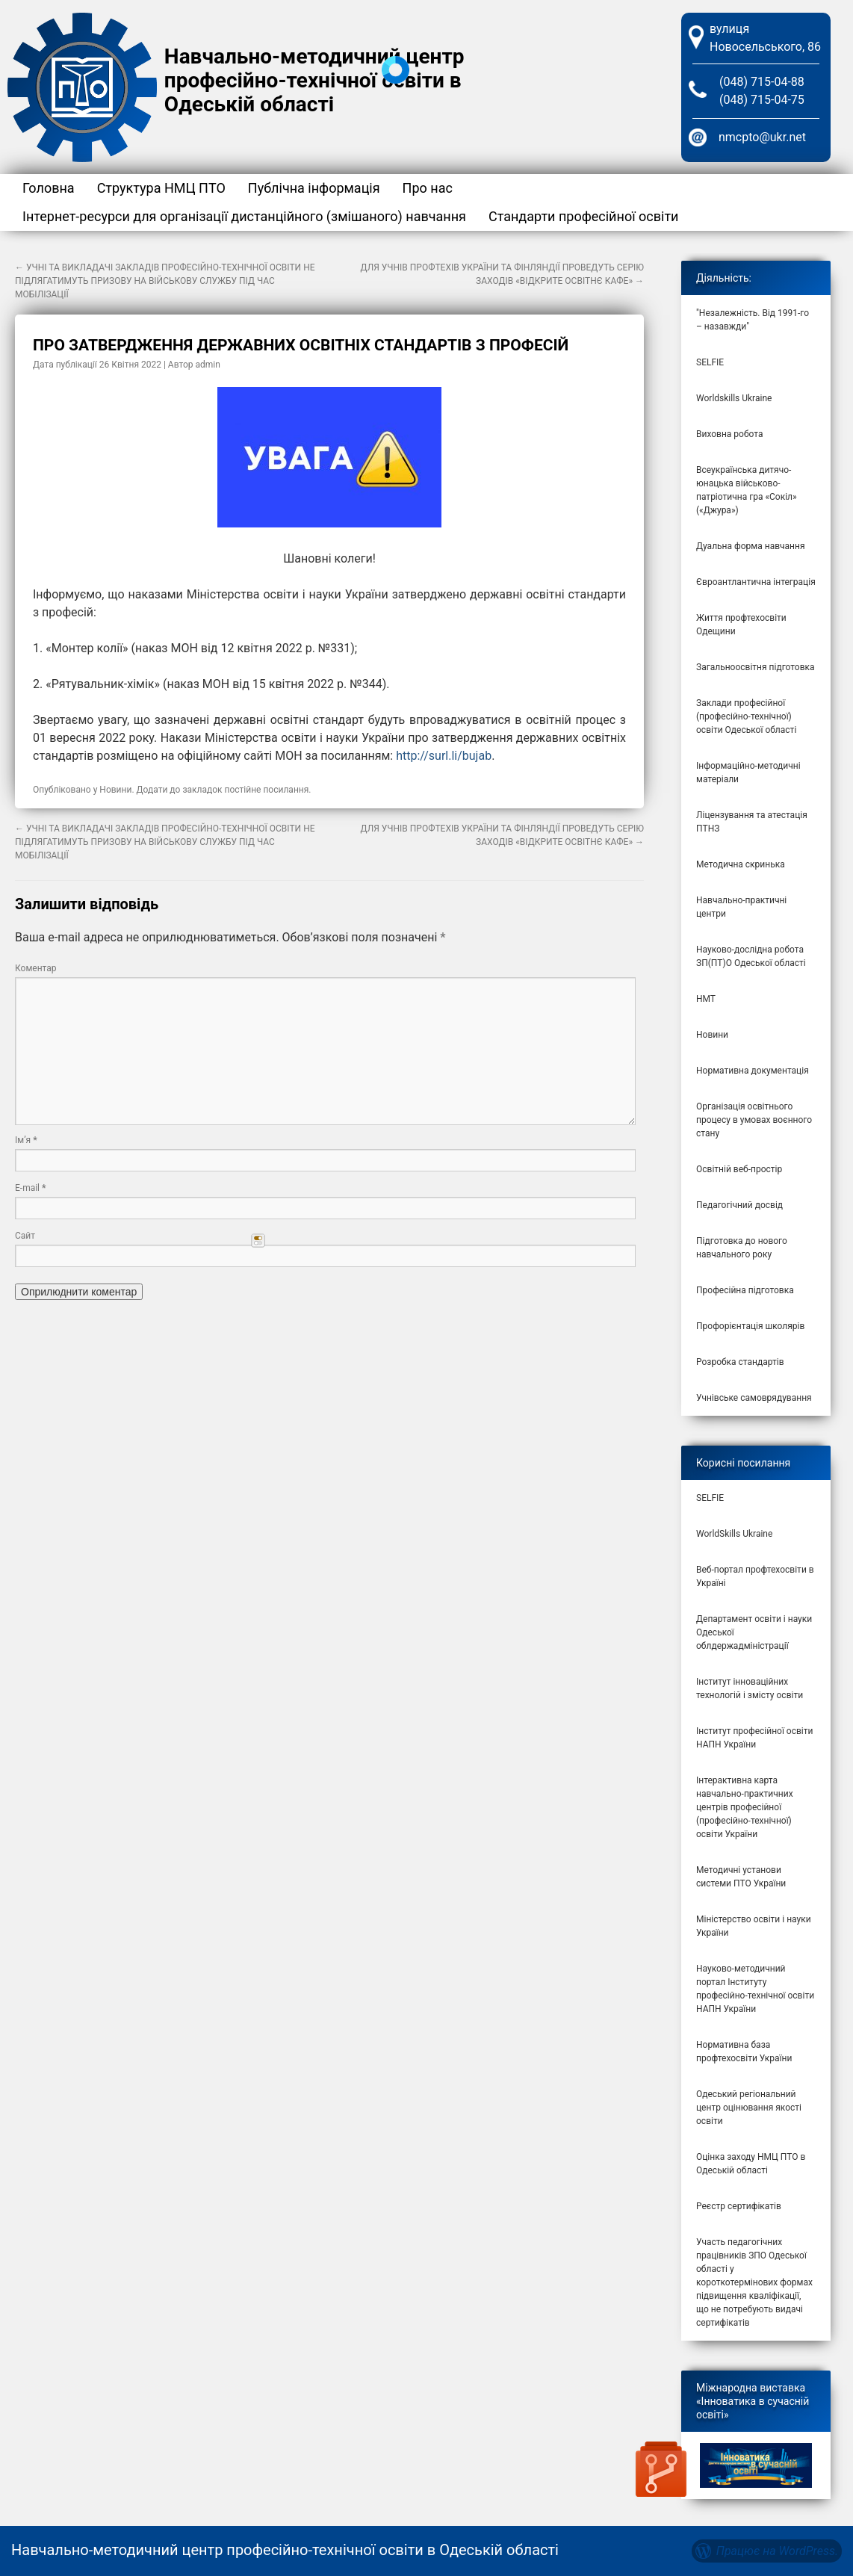 The width and height of the screenshot is (853, 2576). Describe the element at coordinates (661, 2469) in the screenshot. I see `open the repos app for managing git repositories` at that location.